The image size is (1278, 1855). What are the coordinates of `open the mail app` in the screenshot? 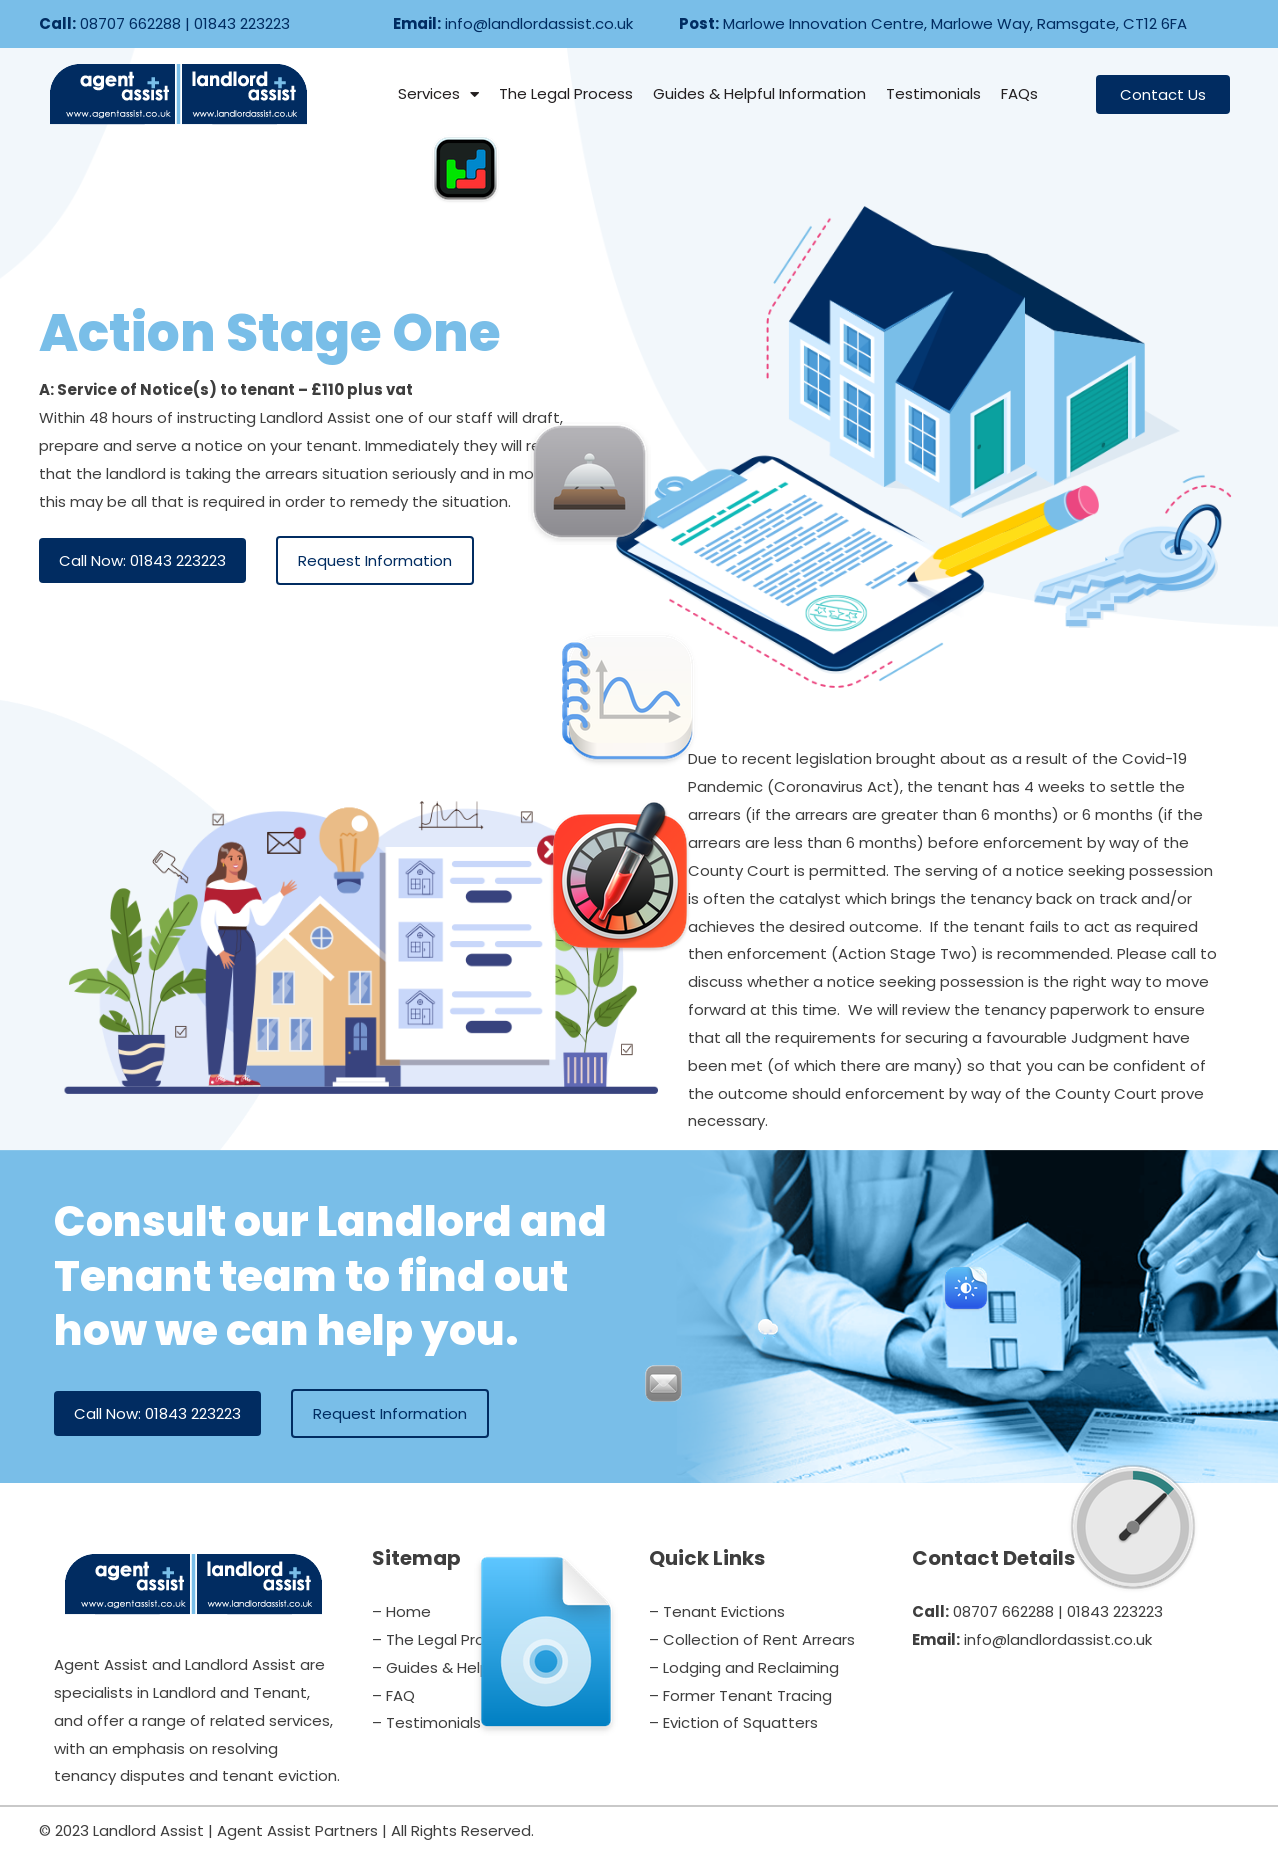 It's located at (663, 1383).